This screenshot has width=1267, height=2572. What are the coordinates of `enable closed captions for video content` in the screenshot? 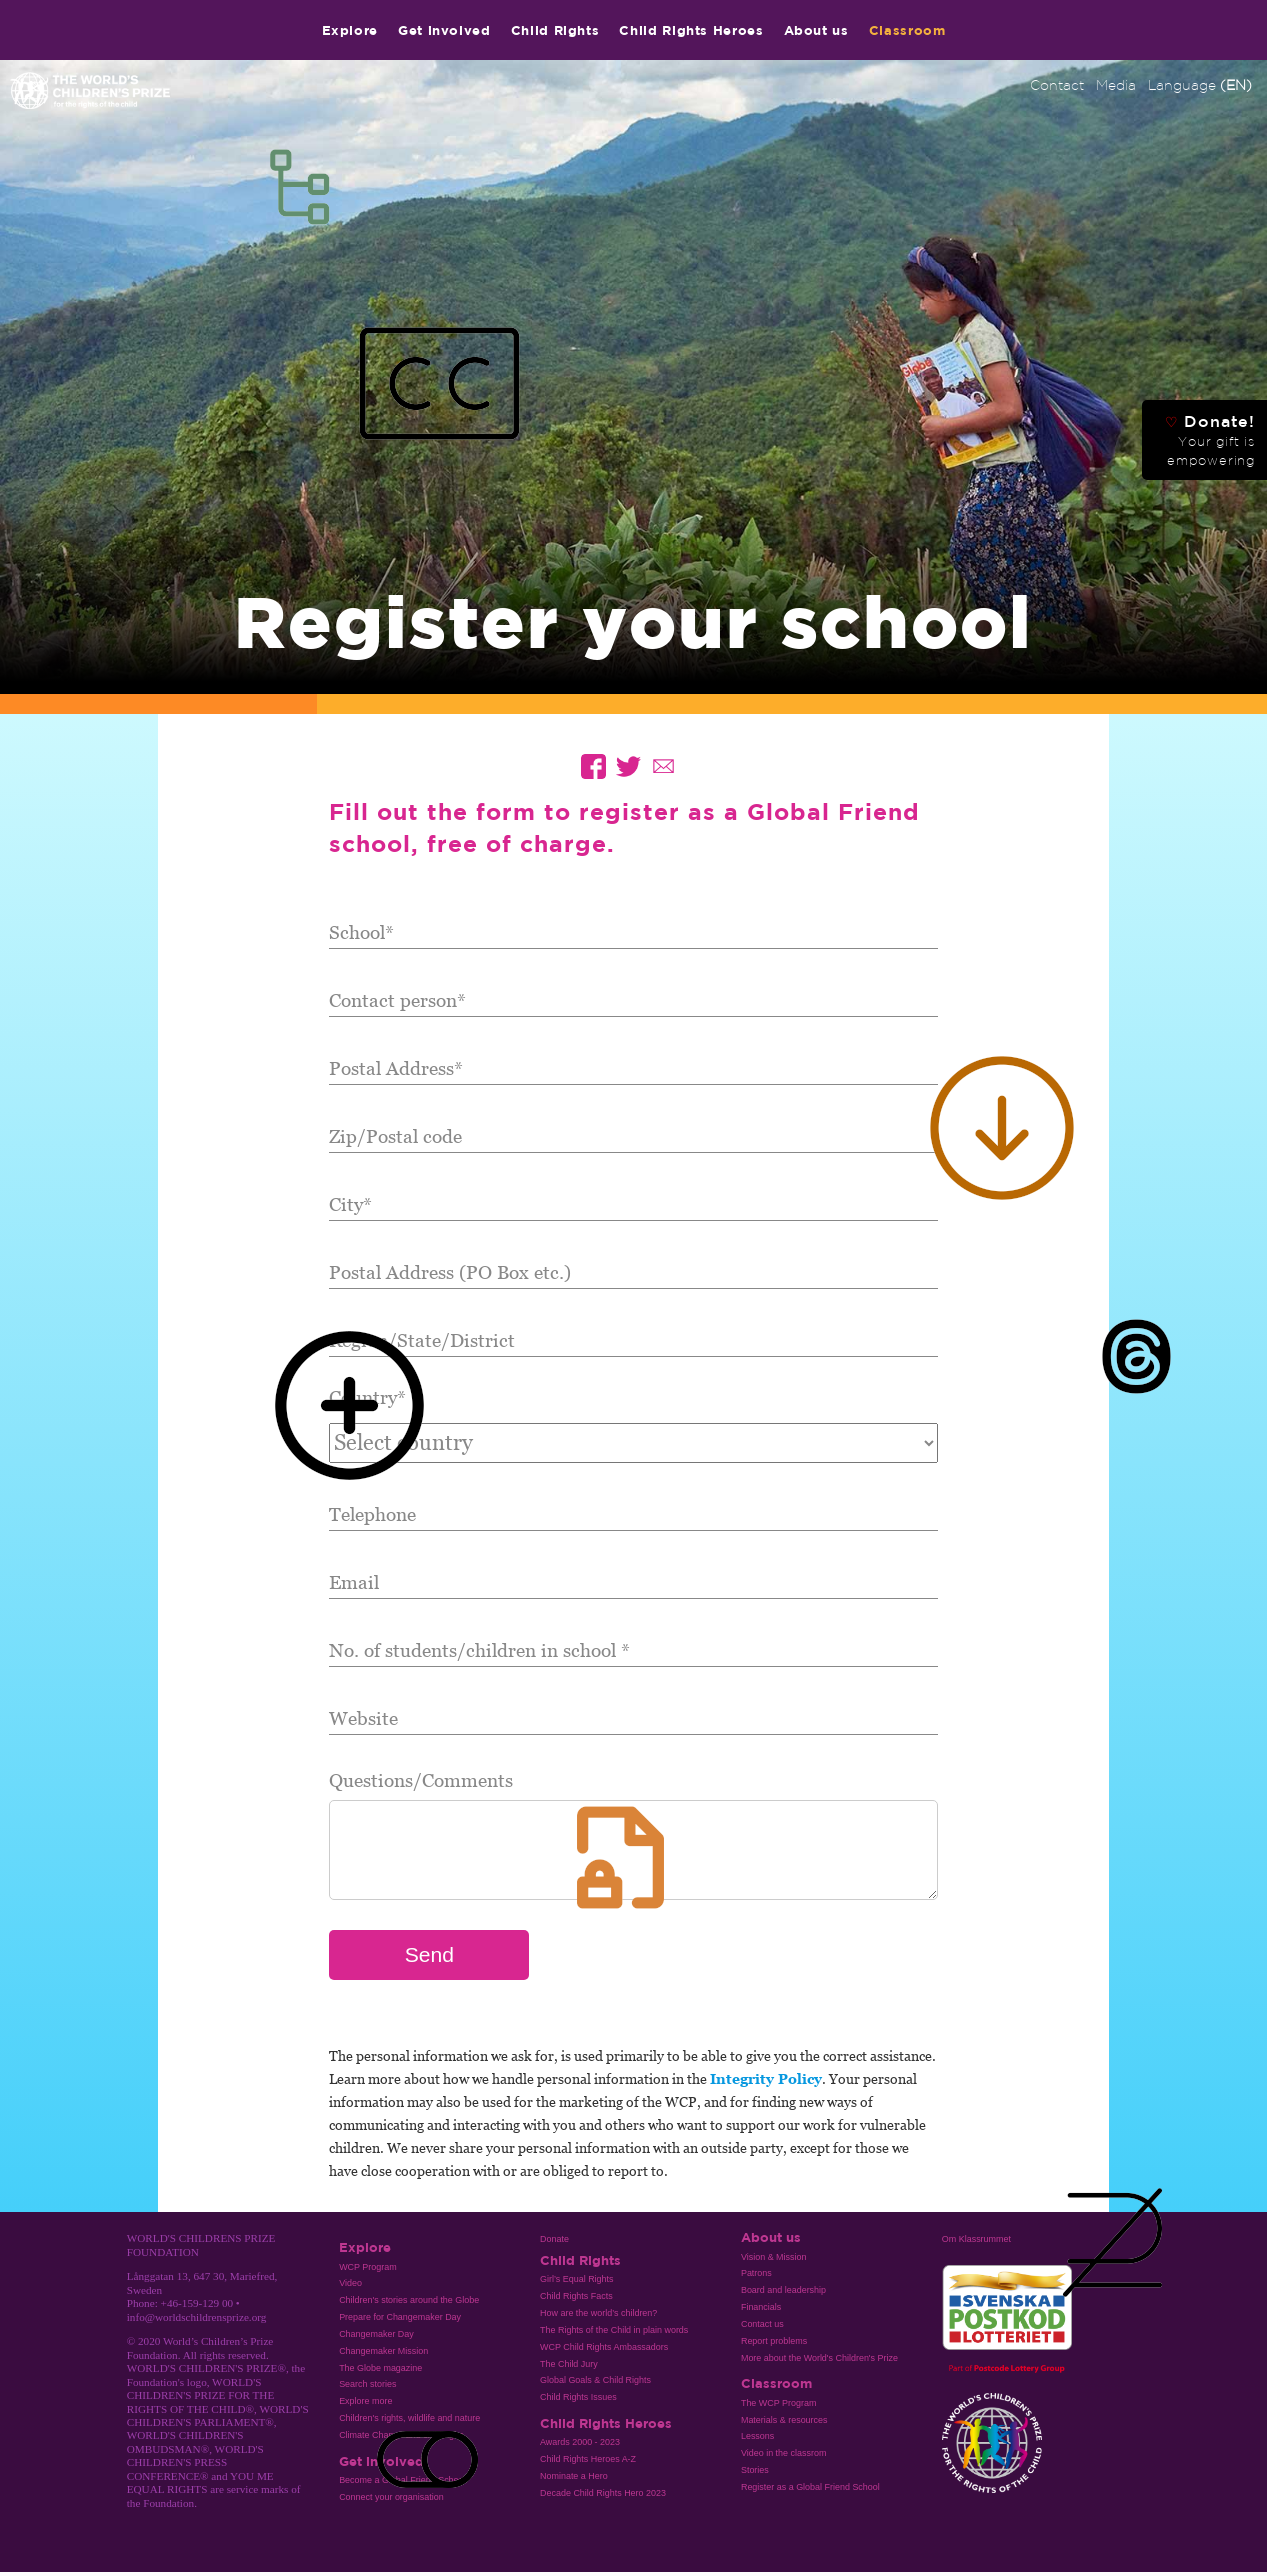 It's located at (439, 383).